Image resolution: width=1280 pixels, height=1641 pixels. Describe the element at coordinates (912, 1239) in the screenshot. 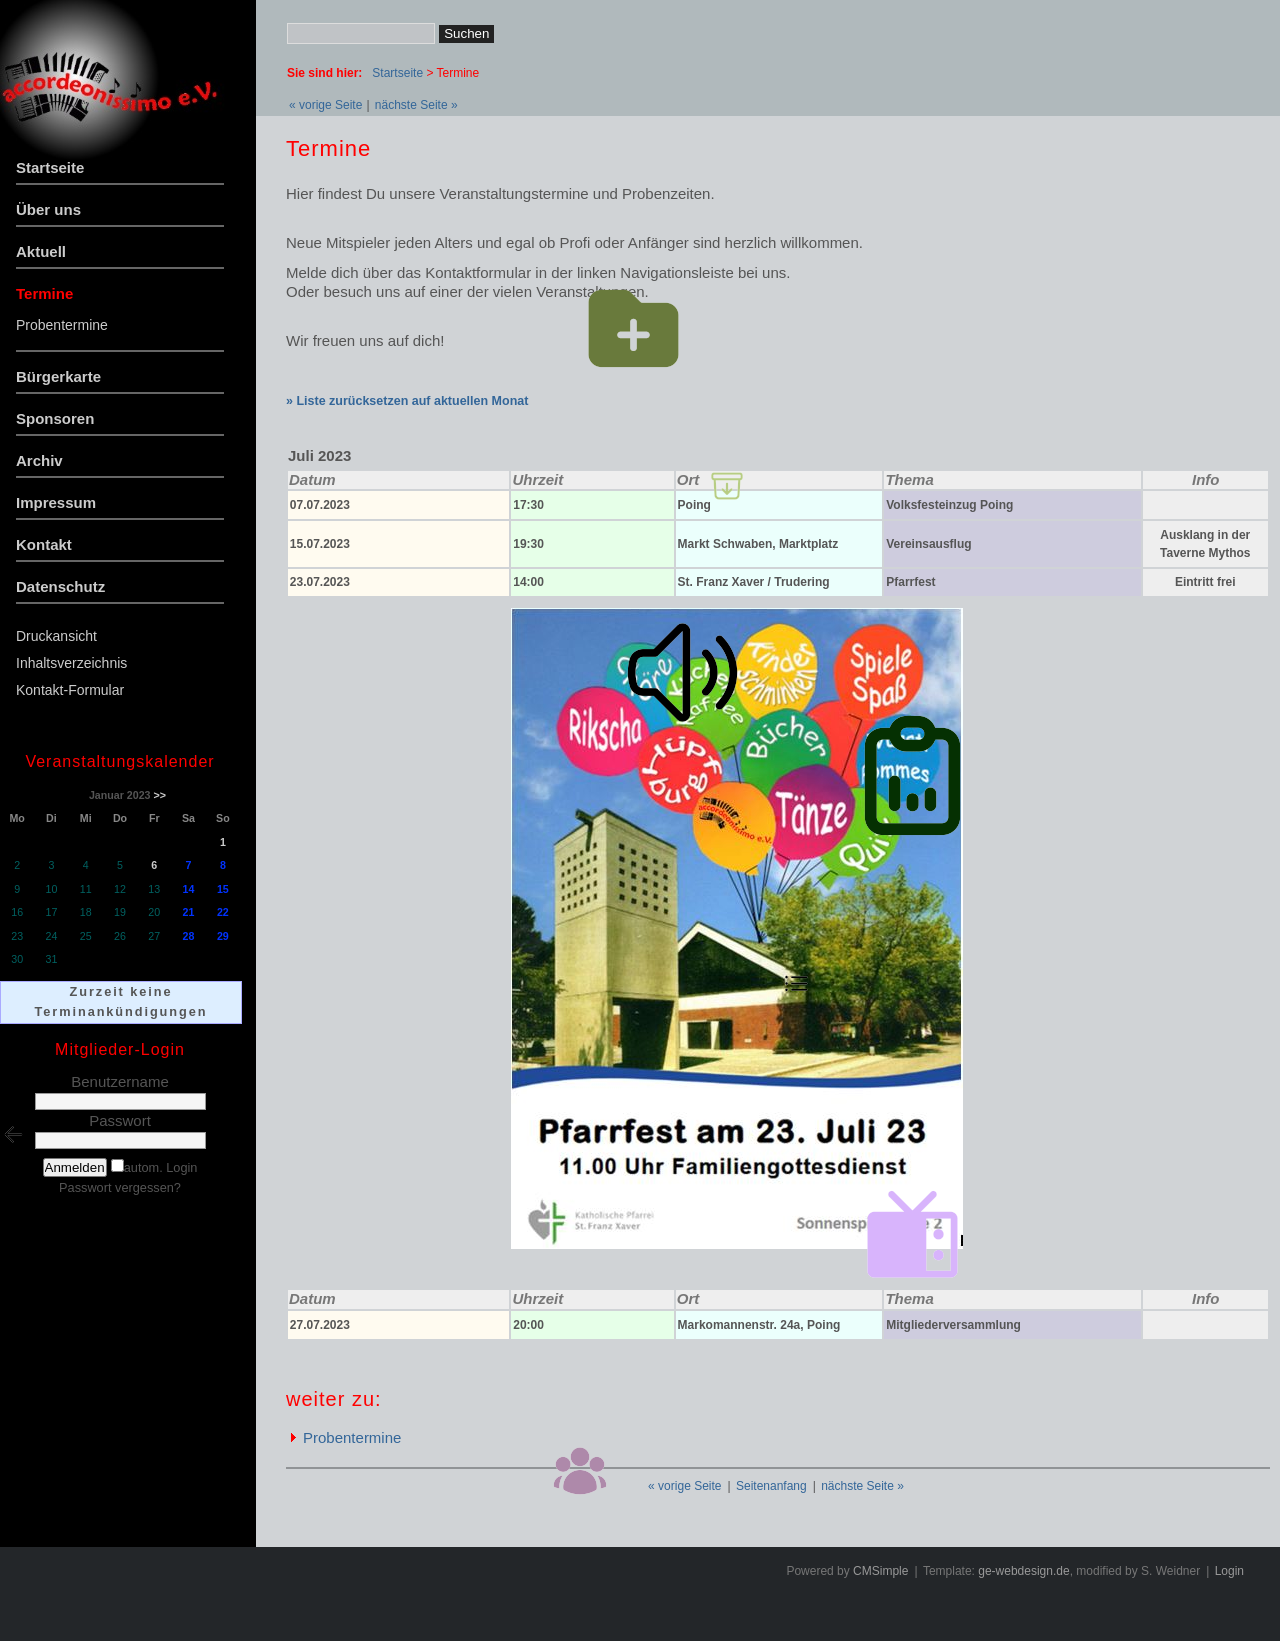

I see `access TV or video streaming content` at that location.